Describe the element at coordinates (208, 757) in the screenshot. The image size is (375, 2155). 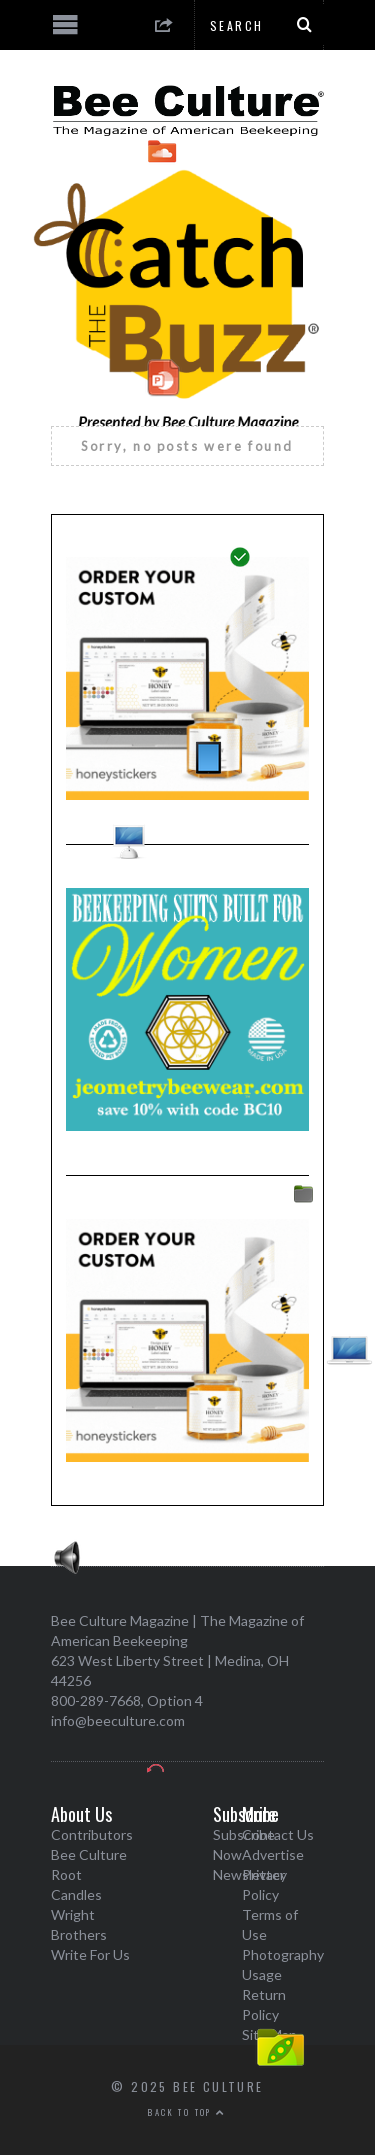
I see `iPad device connected to your system` at that location.